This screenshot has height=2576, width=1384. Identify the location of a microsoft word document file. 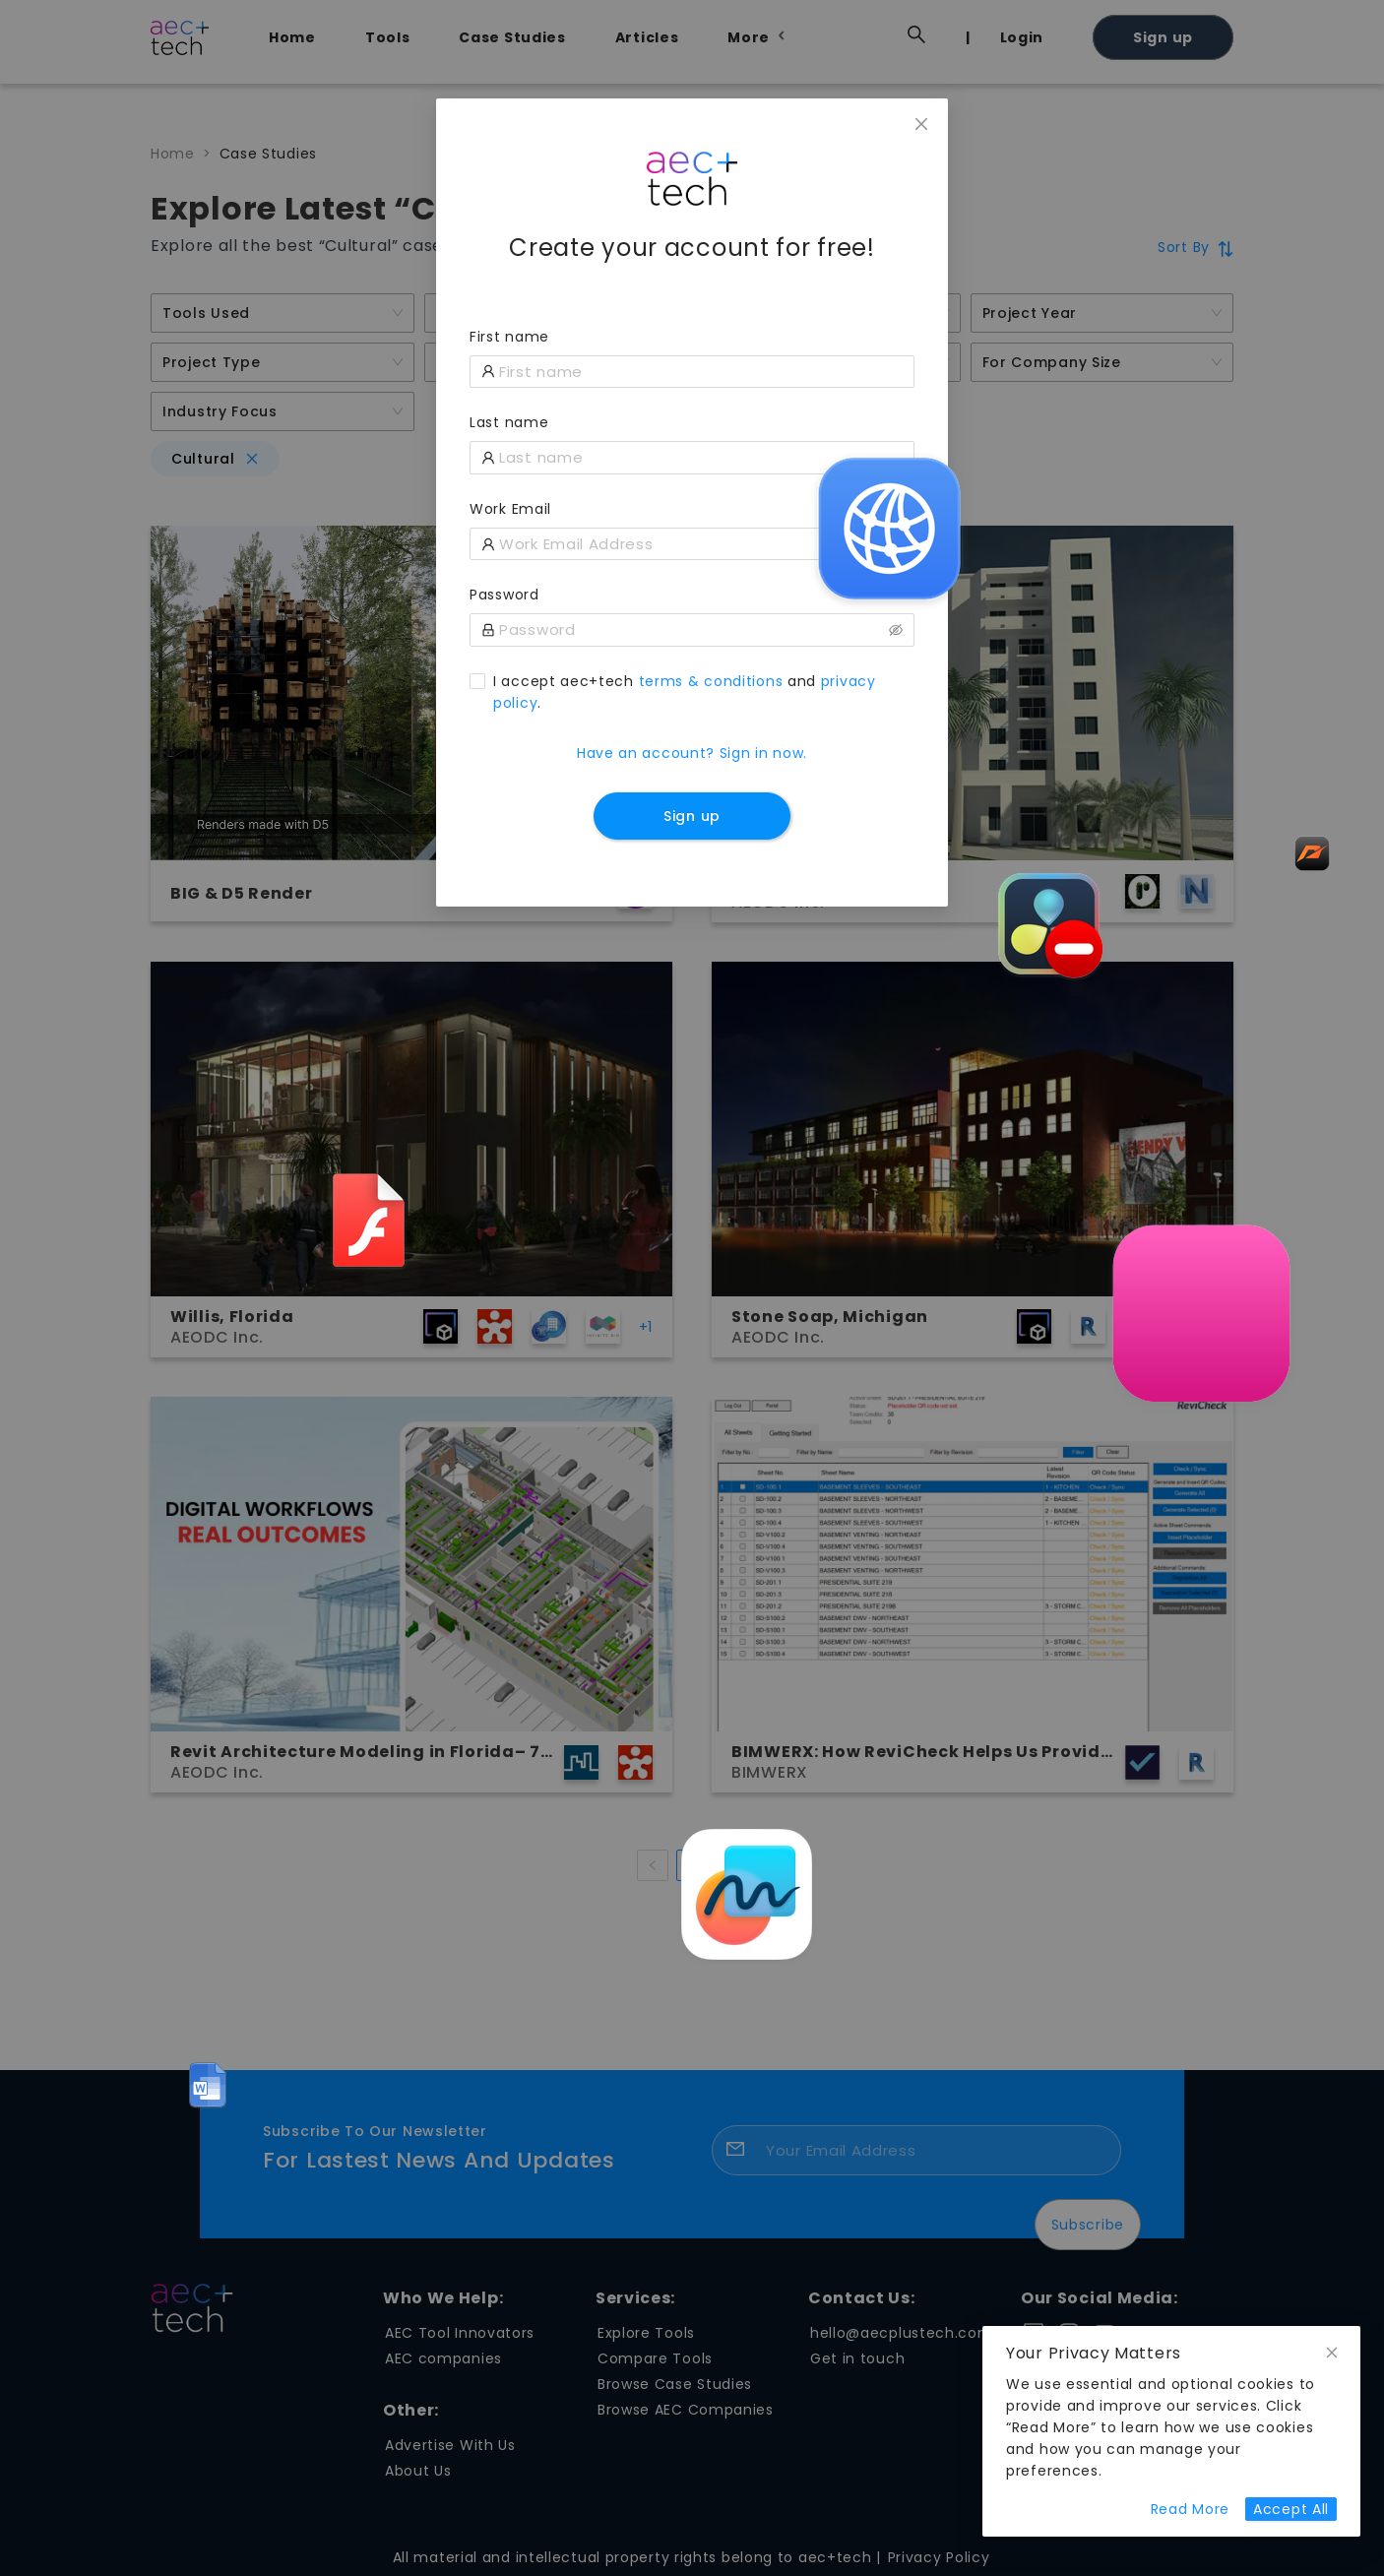
(208, 2085).